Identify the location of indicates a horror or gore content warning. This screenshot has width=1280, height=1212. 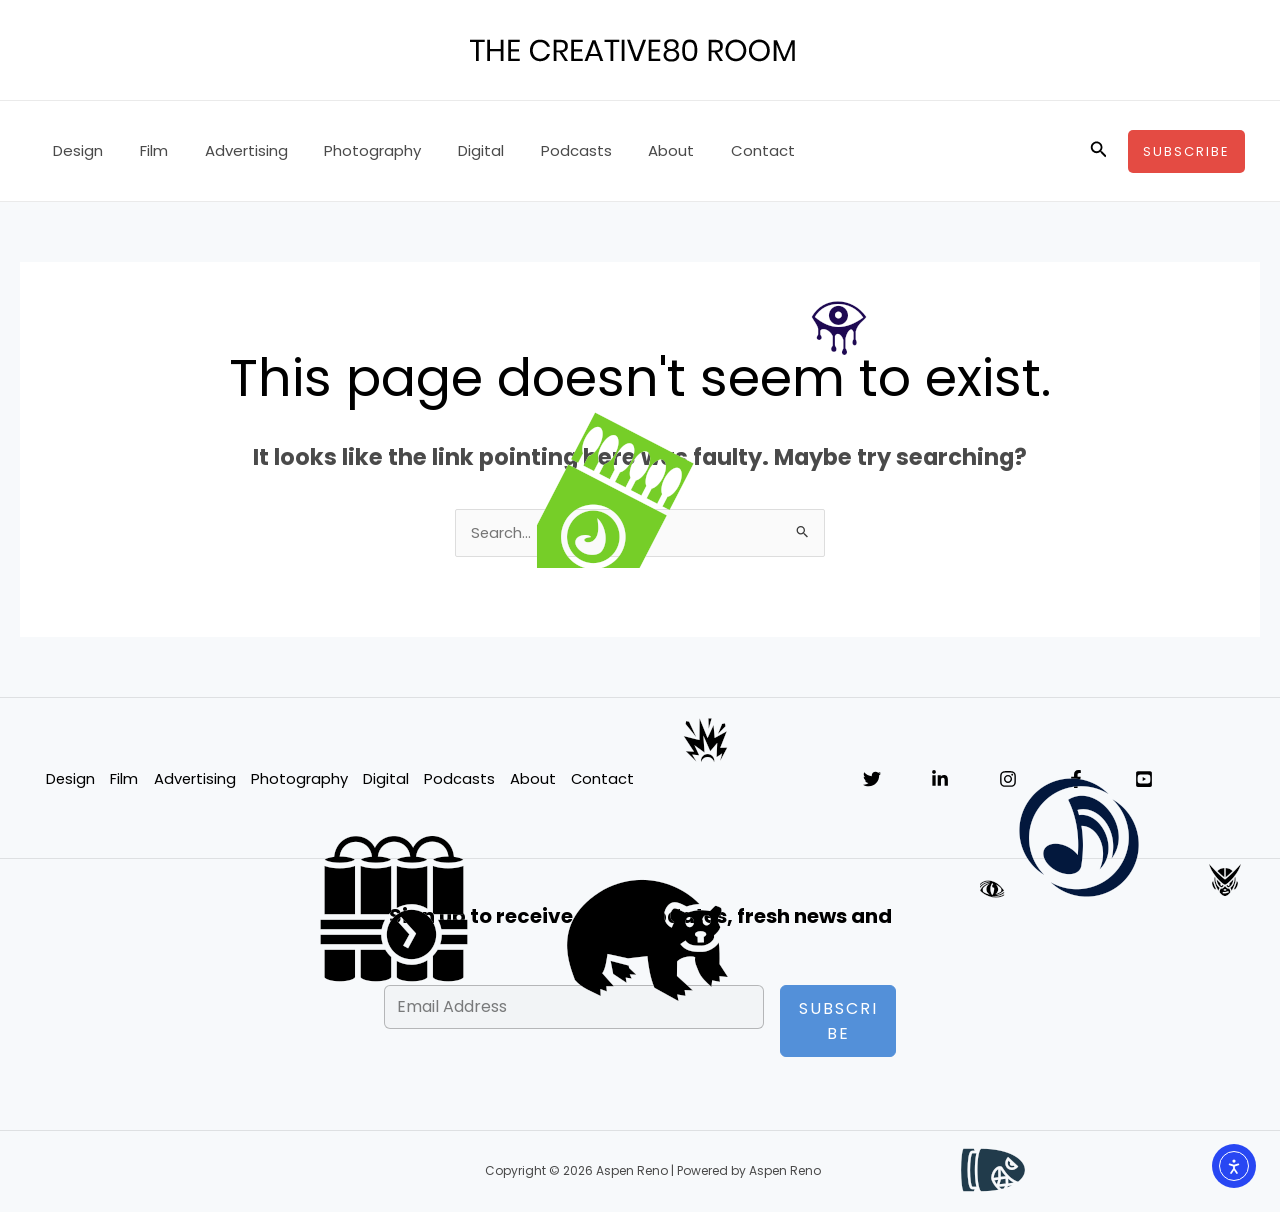
(839, 328).